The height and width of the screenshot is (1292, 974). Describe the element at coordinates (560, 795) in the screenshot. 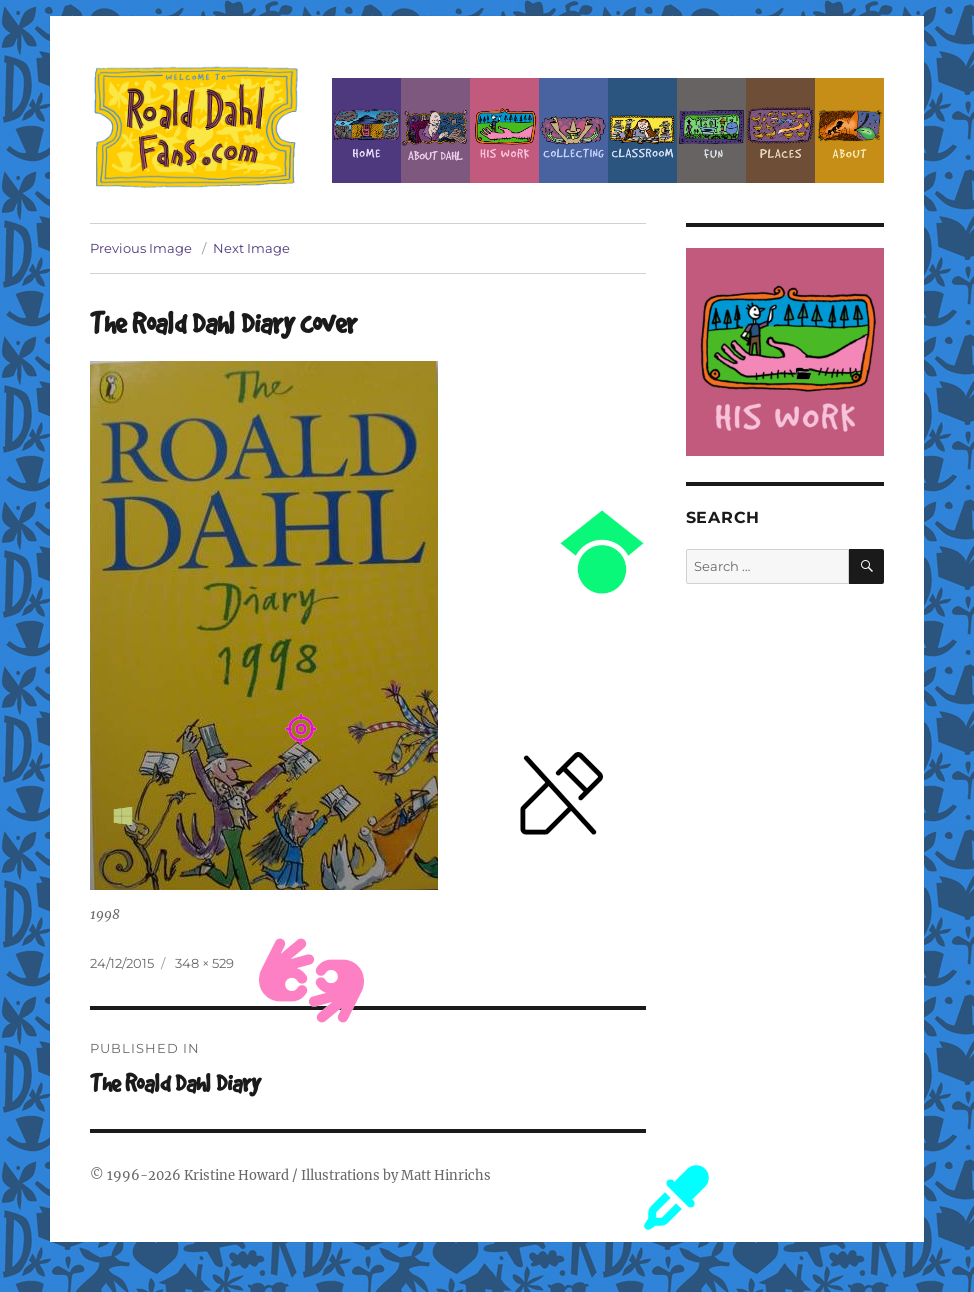

I see `editing is disabled` at that location.